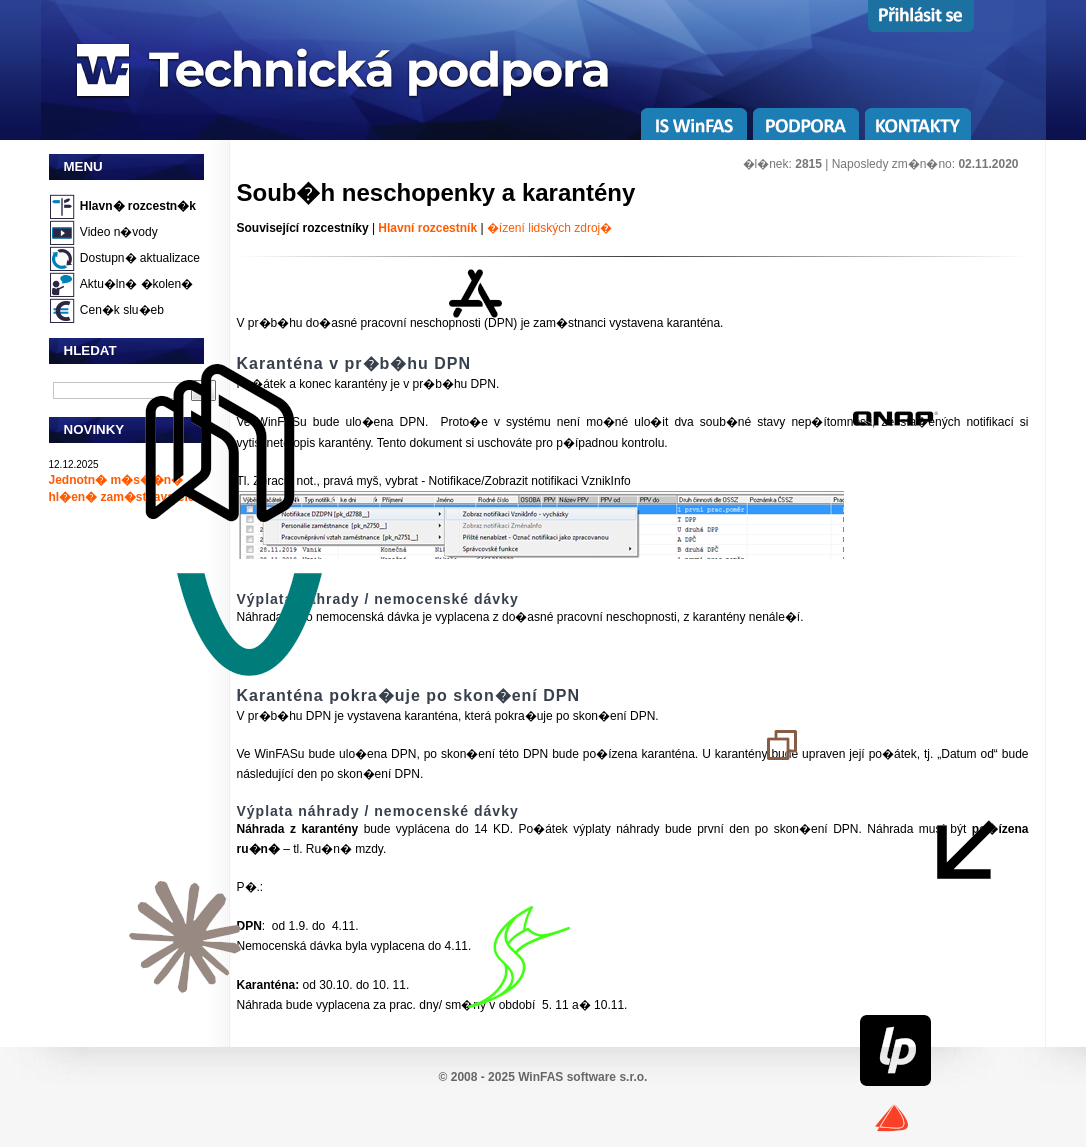  Describe the element at coordinates (895, 418) in the screenshot. I see `QNAP brand logo` at that location.